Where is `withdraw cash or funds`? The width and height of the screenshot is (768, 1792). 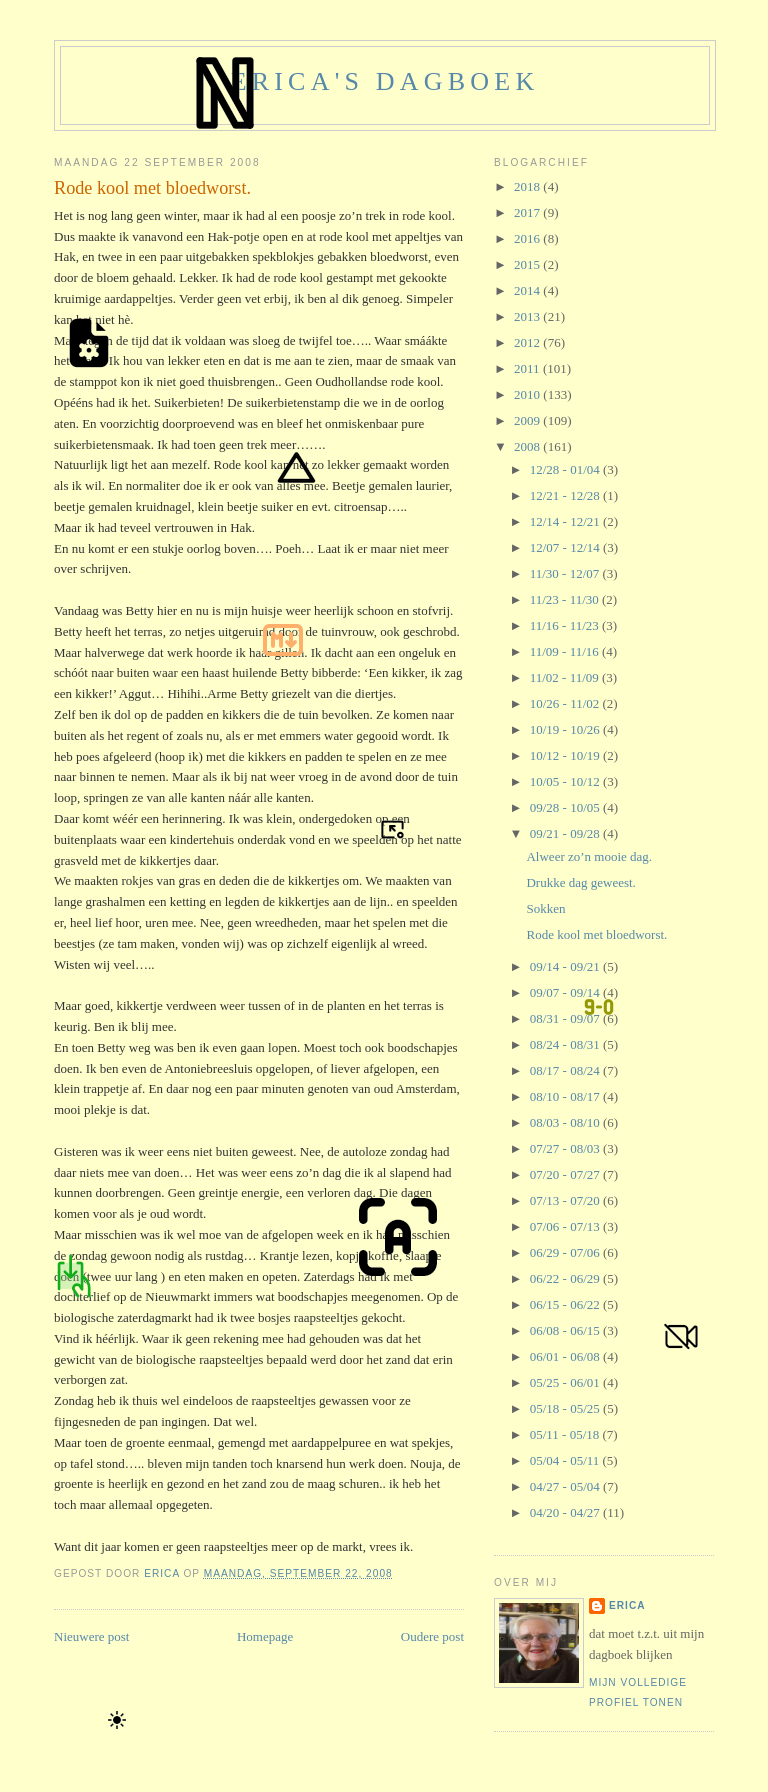
withdraw cash or funds is located at coordinates (72, 1276).